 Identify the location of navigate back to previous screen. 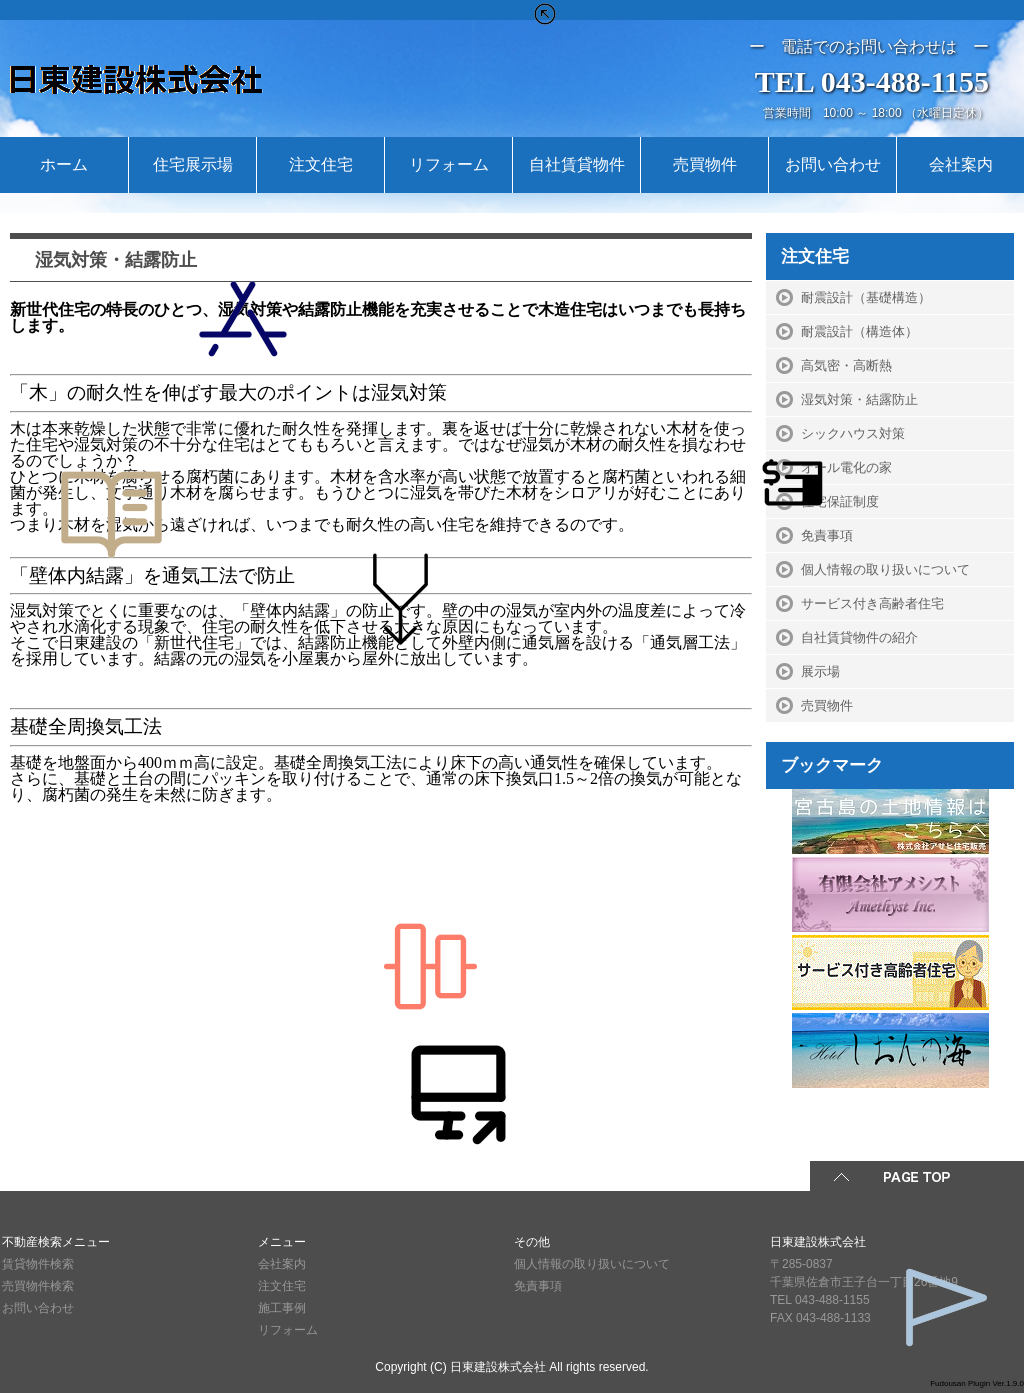
(545, 14).